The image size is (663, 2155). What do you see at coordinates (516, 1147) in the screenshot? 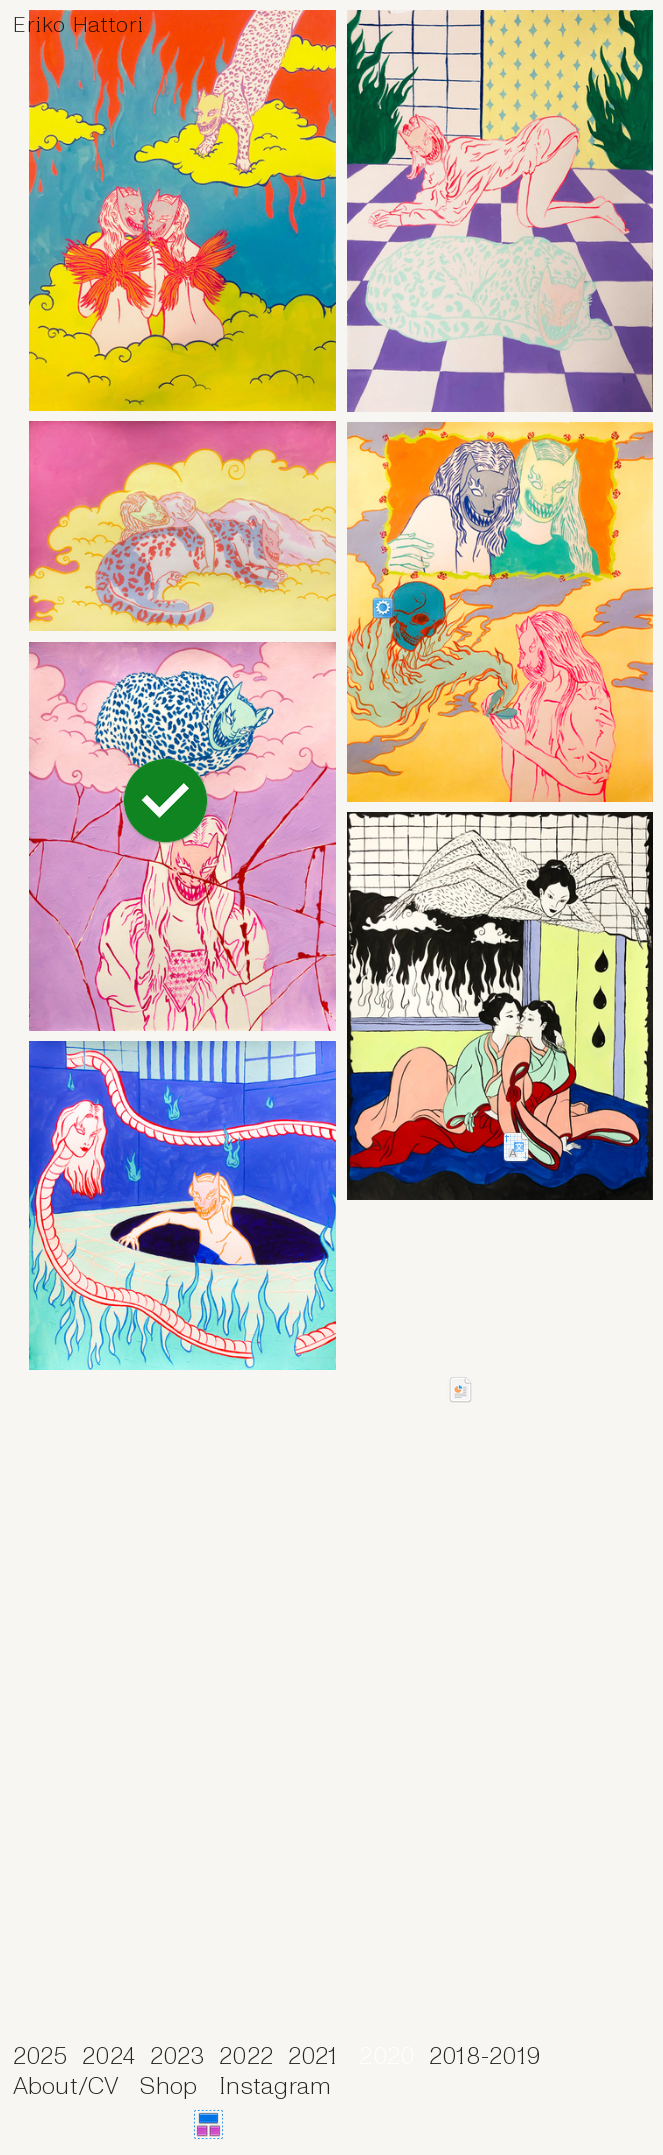
I see `a gettext translation template file (.pot)` at bounding box center [516, 1147].